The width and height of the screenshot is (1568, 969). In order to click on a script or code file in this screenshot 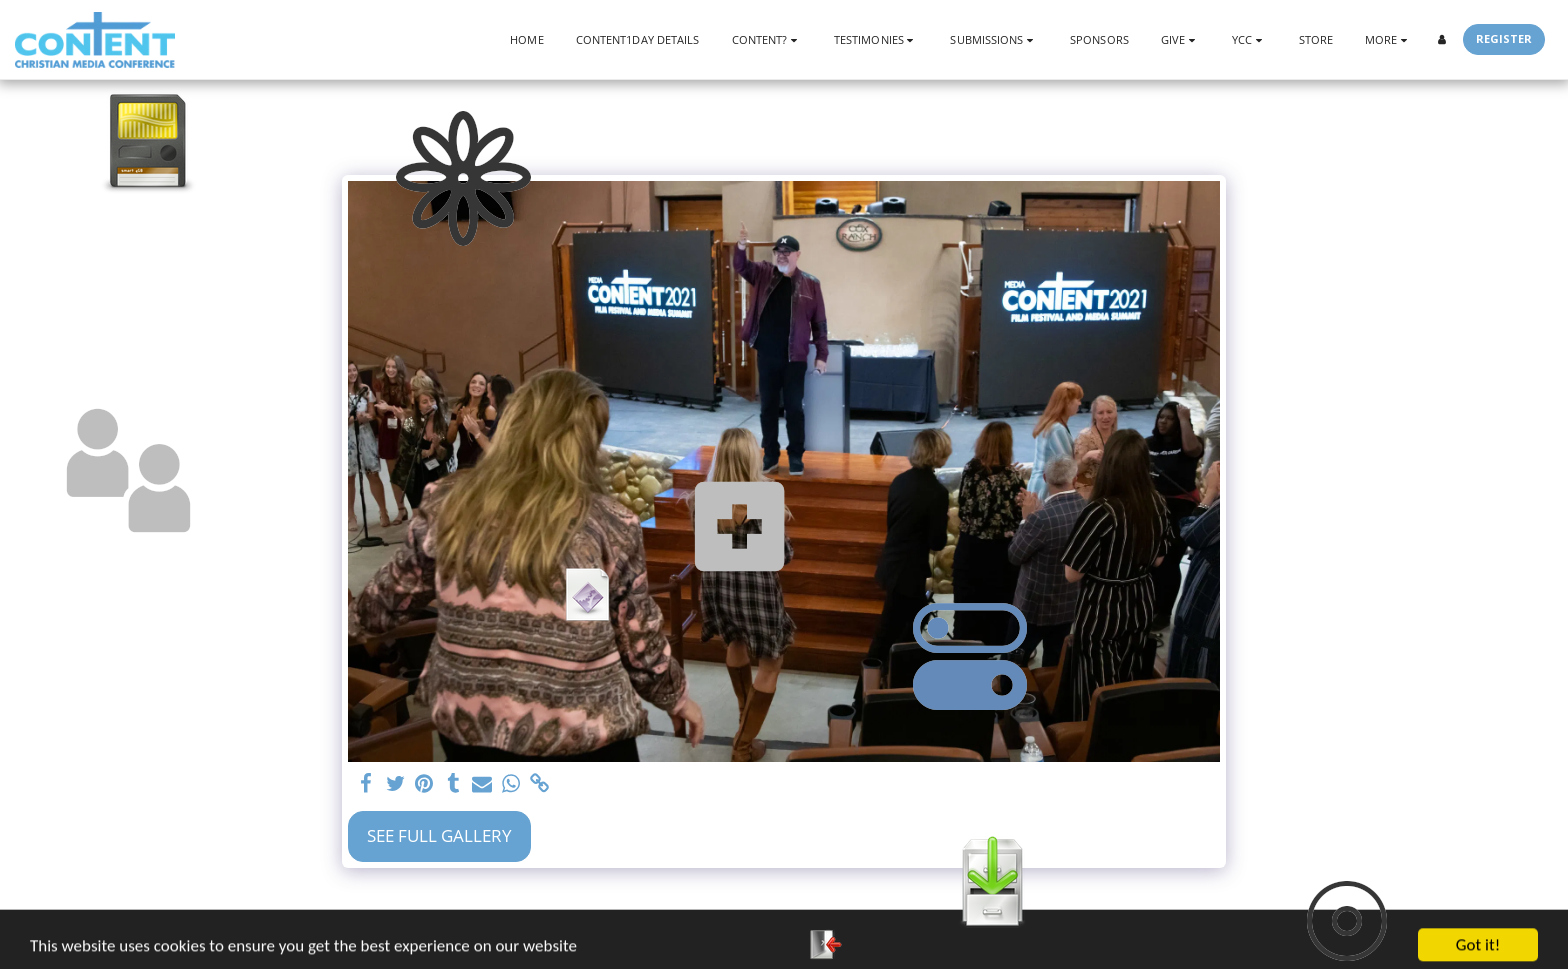, I will do `click(588, 594)`.